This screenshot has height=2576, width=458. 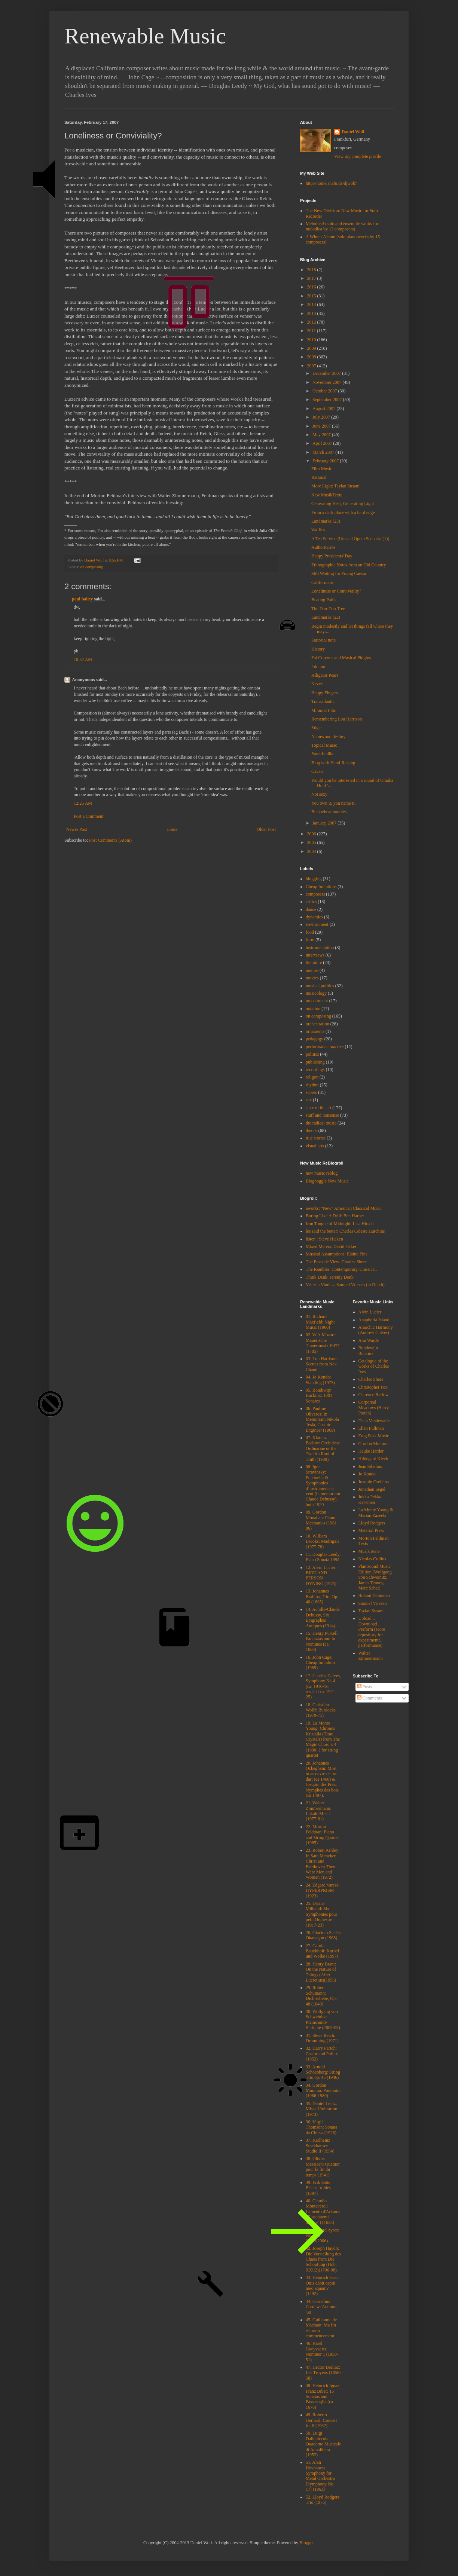 What do you see at coordinates (189, 302) in the screenshot?
I see `align selected objects to the top edge` at bounding box center [189, 302].